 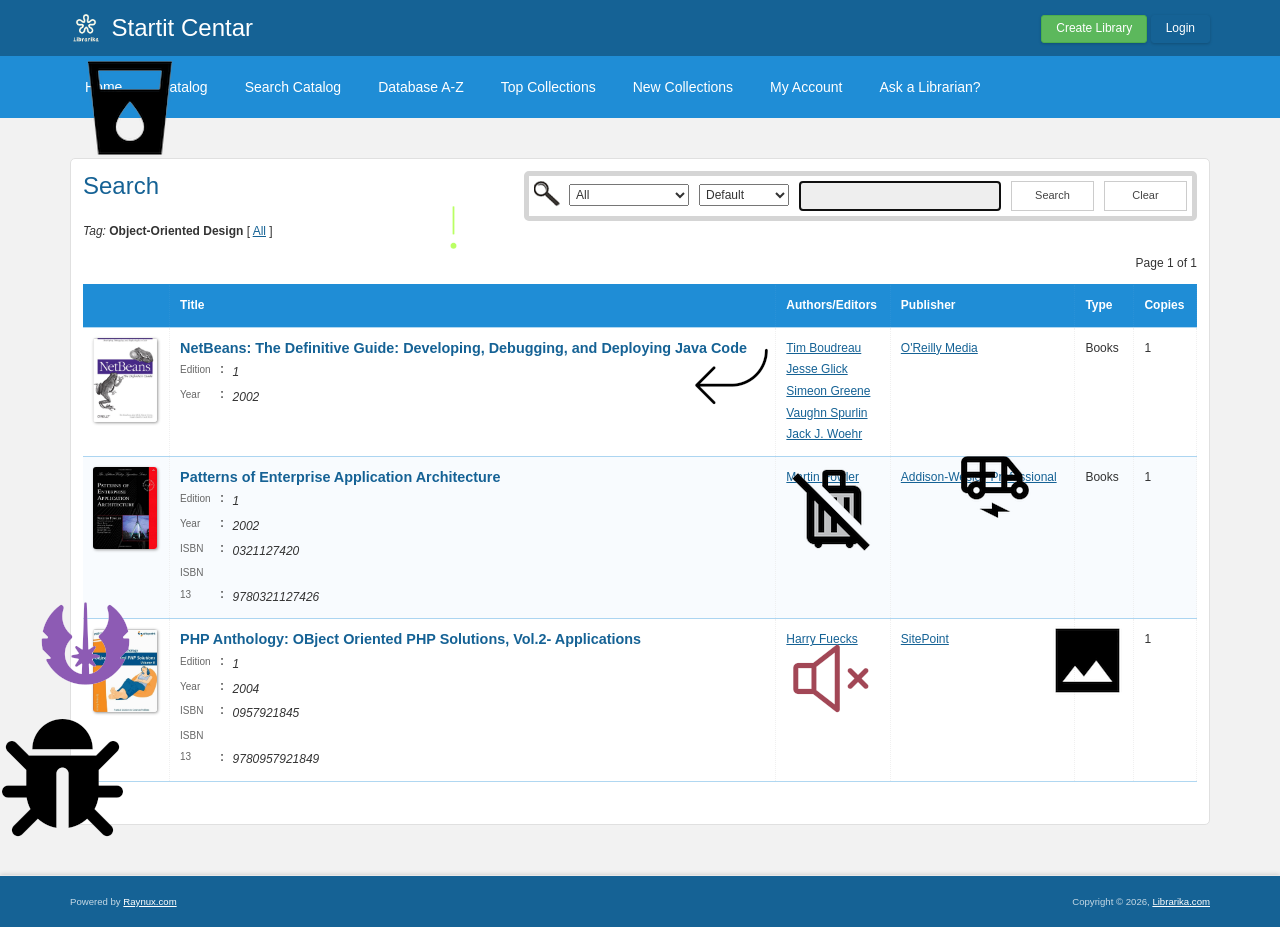 What do you see at coordinates (829, 678) in the screenshot?
I see `mute audio or sound` at bounding box center [829, 678].